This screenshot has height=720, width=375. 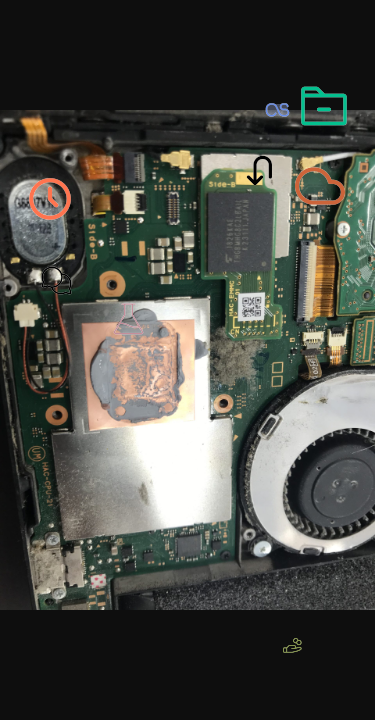 I want to click on access lab or experimental features, so click(x=128, y=319).